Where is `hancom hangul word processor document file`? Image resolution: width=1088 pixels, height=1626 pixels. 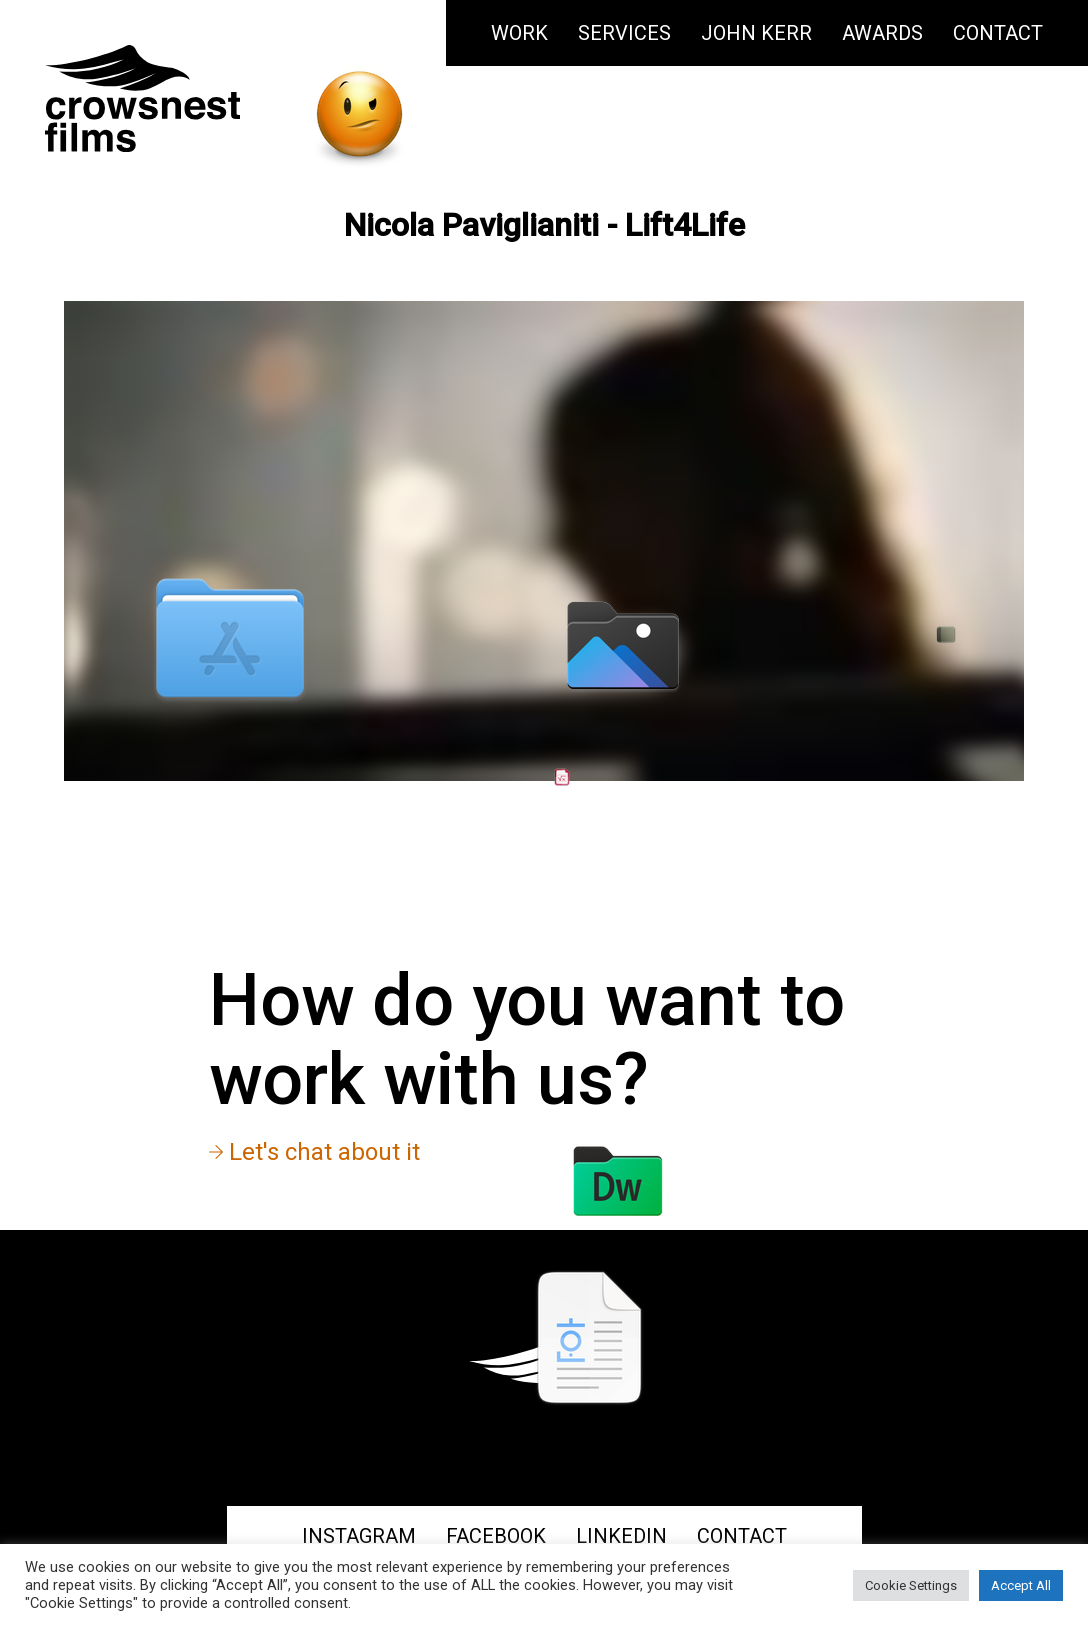 hancom hangul word processor document file is located at coordinates (589, 1337).